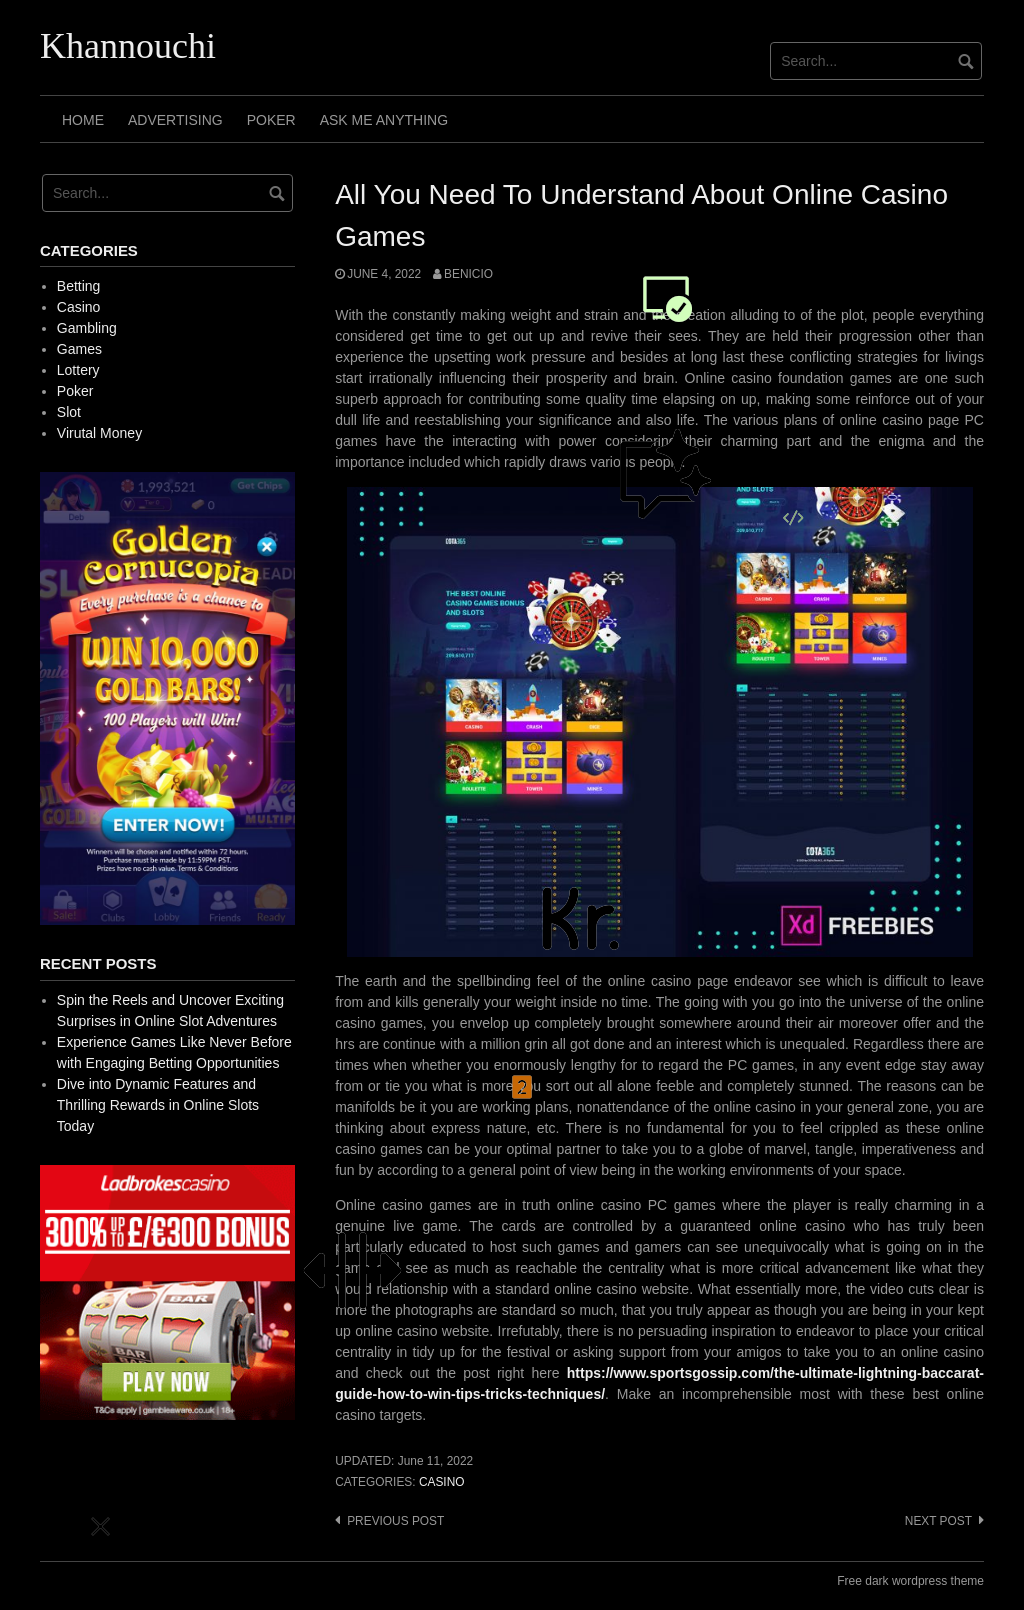 Image resolution: width=1024 pixels, height=1610 pixels. What do you see at coordinates (662, 477) in the screenshot?
I see `start an AI-powered chat conversation` at bounding box center [662, 477].